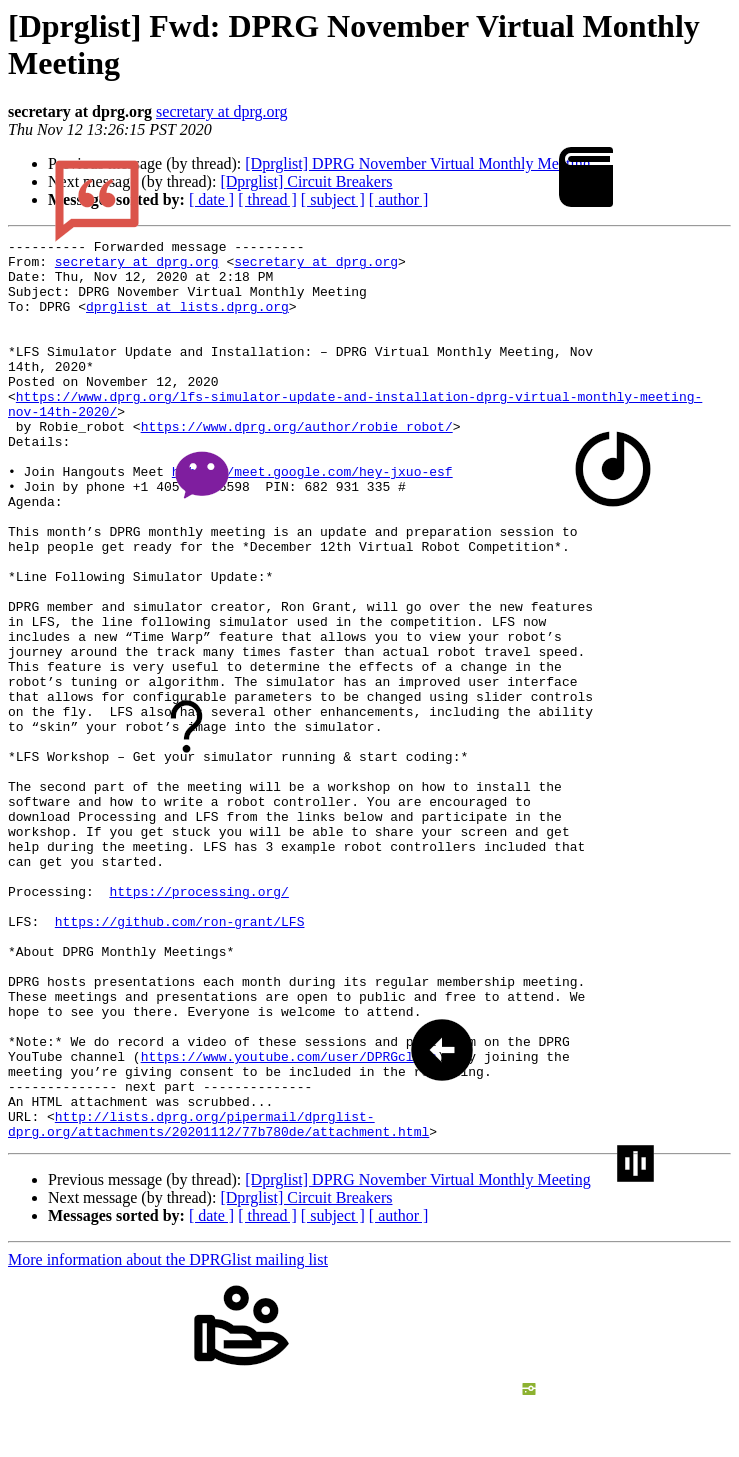 Image resolution: width=739 pixels, height=1457 pixels. Describe the element at coordinates (186, 726) in the screenshot. I see `access help or support information` at that location.